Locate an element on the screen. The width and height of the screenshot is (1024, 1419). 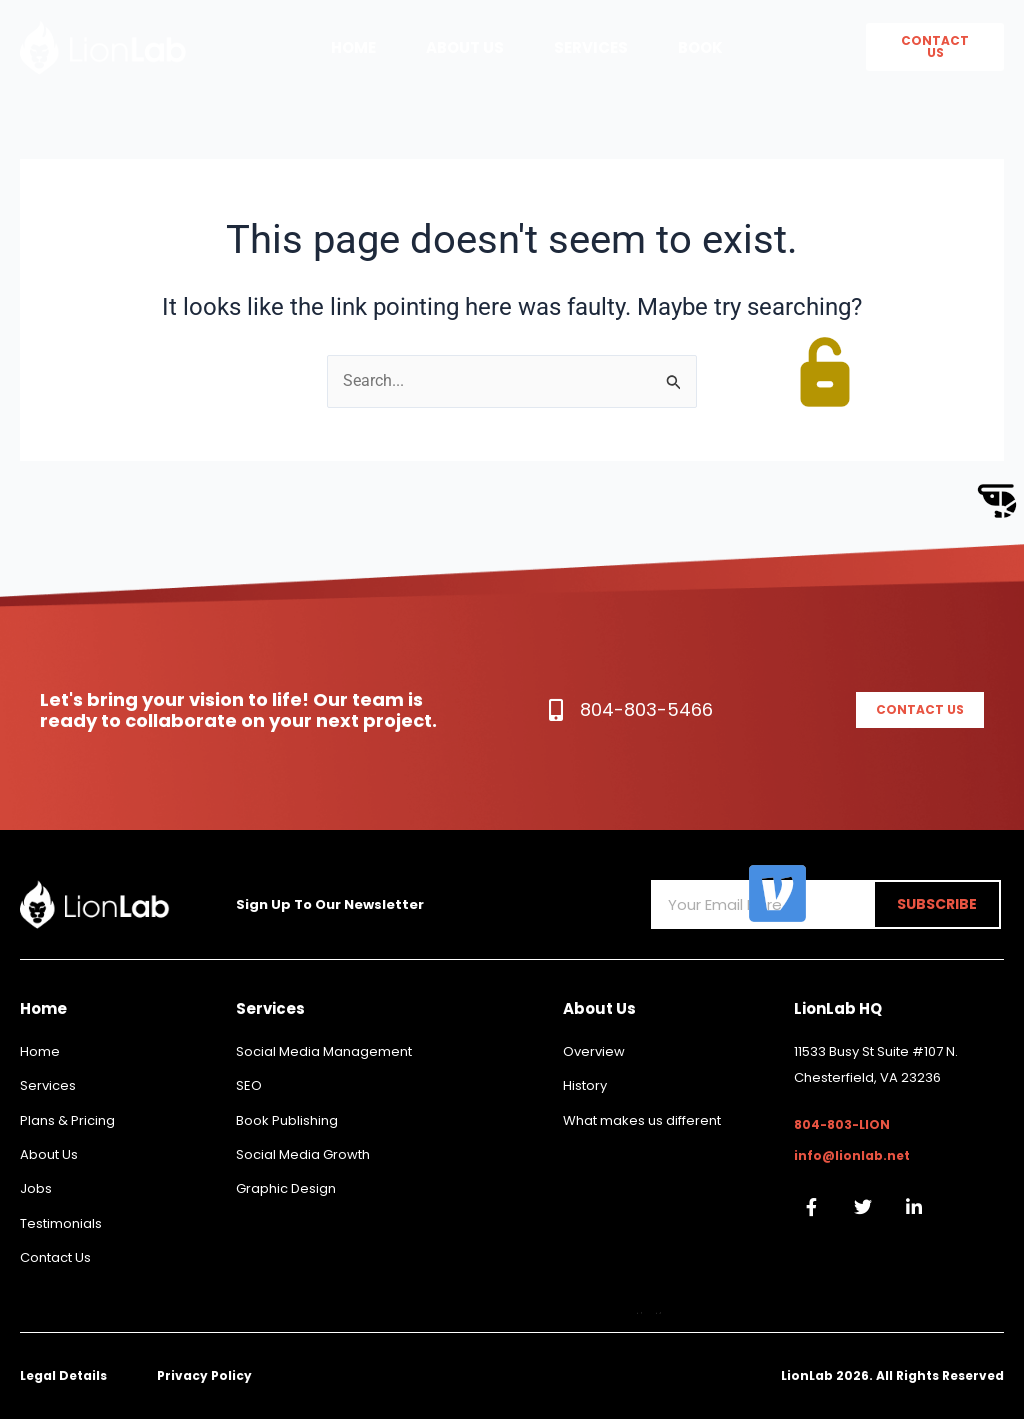
unlock a secured item or account is located at coordinates (825, 374).